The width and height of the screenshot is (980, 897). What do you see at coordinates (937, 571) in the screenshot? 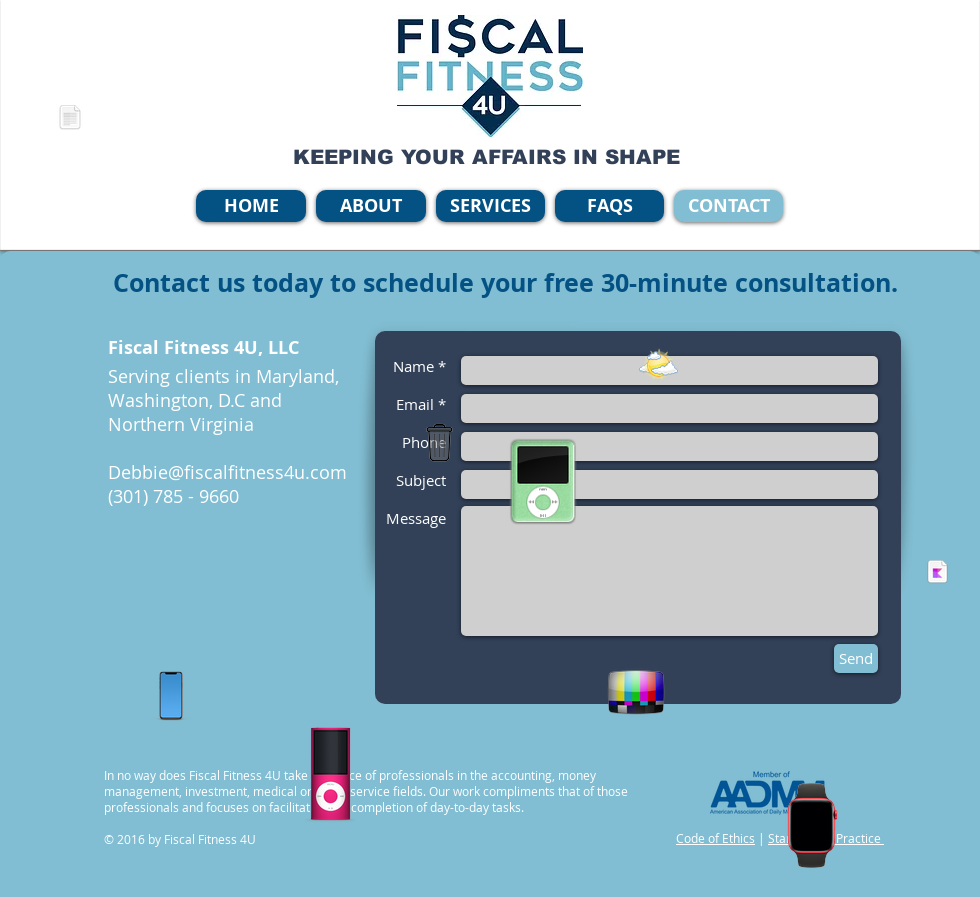
I see `a kotlin source code file` at bounding box center [937, 571].